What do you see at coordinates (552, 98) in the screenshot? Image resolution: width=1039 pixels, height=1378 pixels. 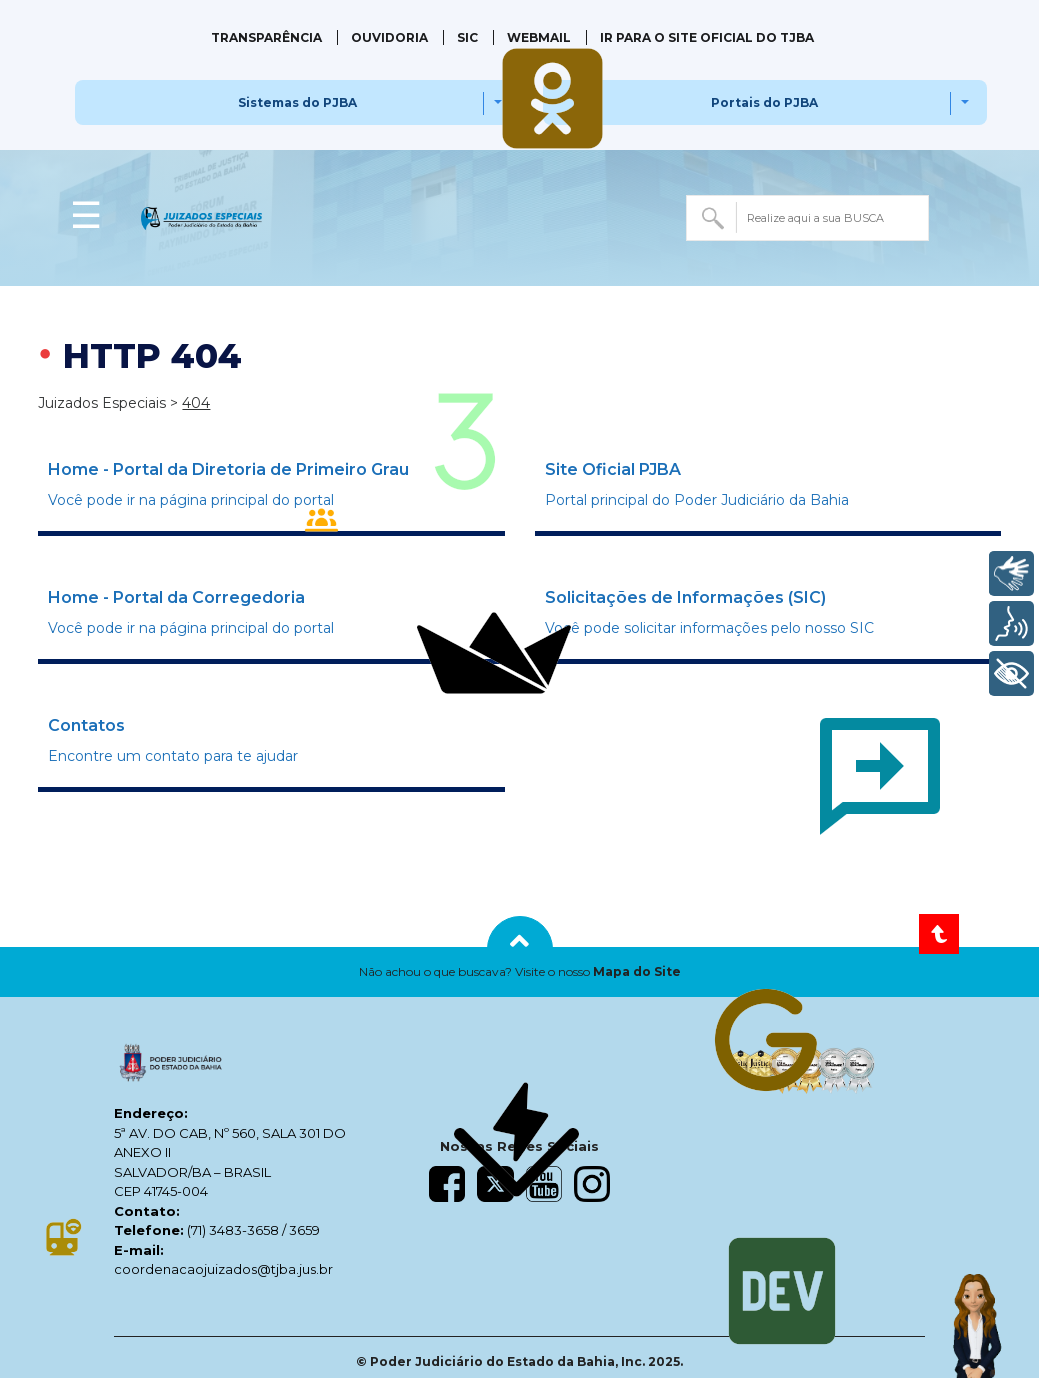 I see `open Odnoklassniki app` at bounding box center [552, 98].